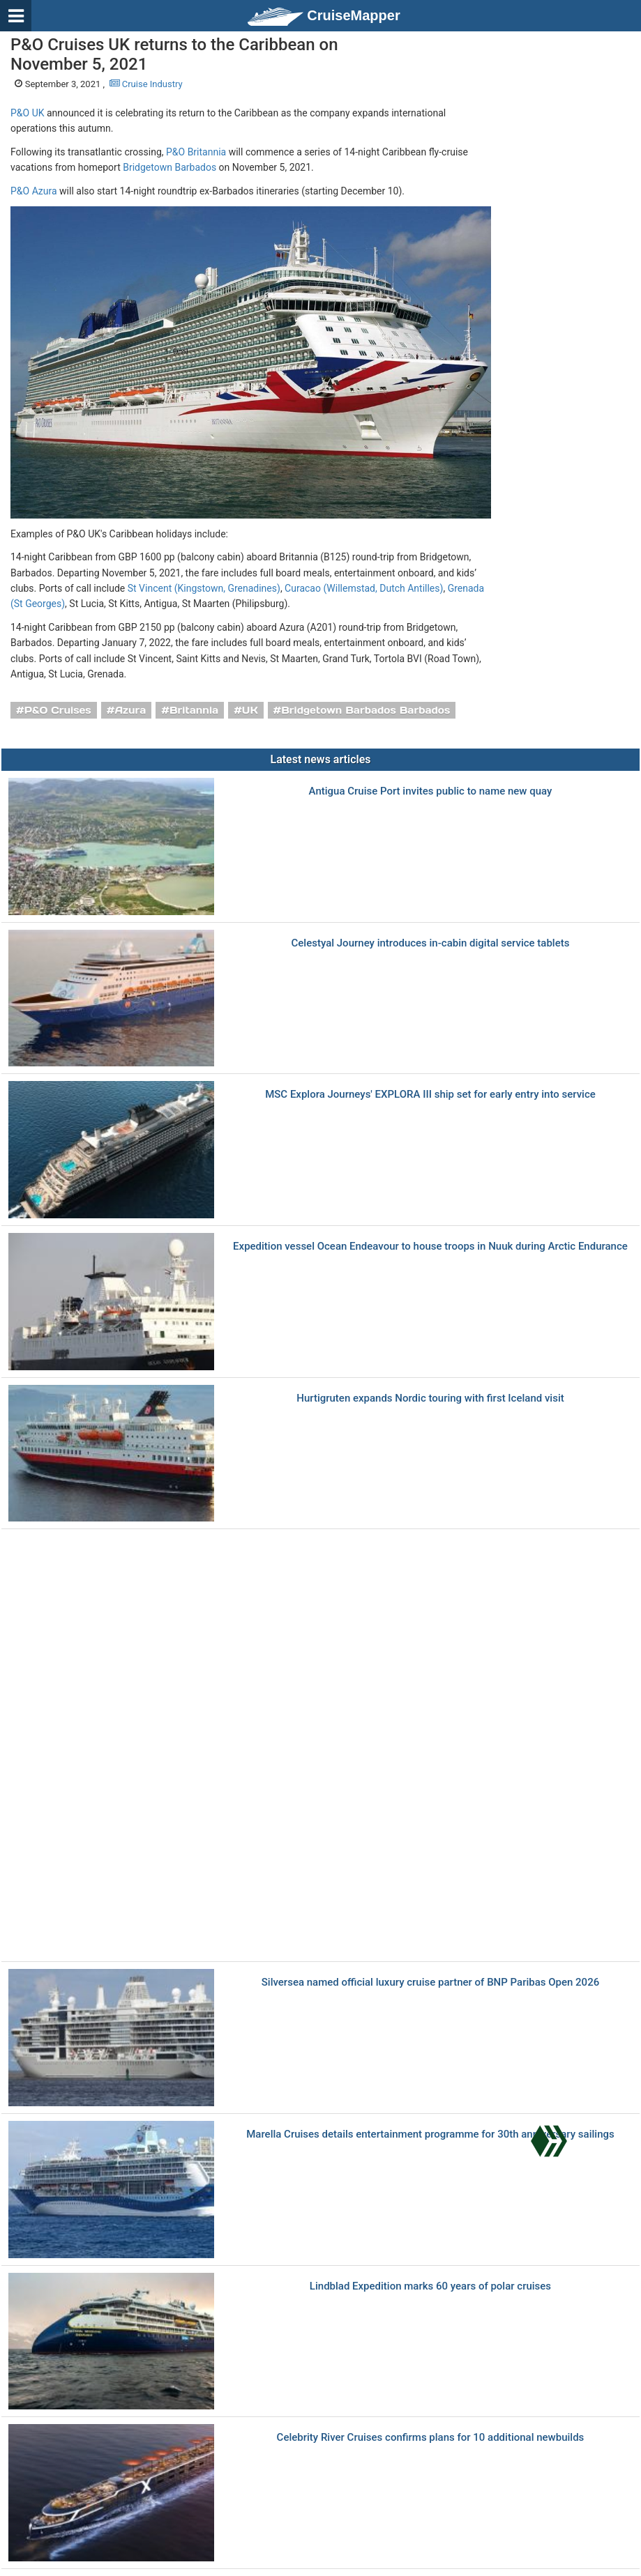 This screenshot has width=641, height=2576. Describe the element at coordinates (181, 351) in the screenshot. I see `less css preprocessor logo` at that location.